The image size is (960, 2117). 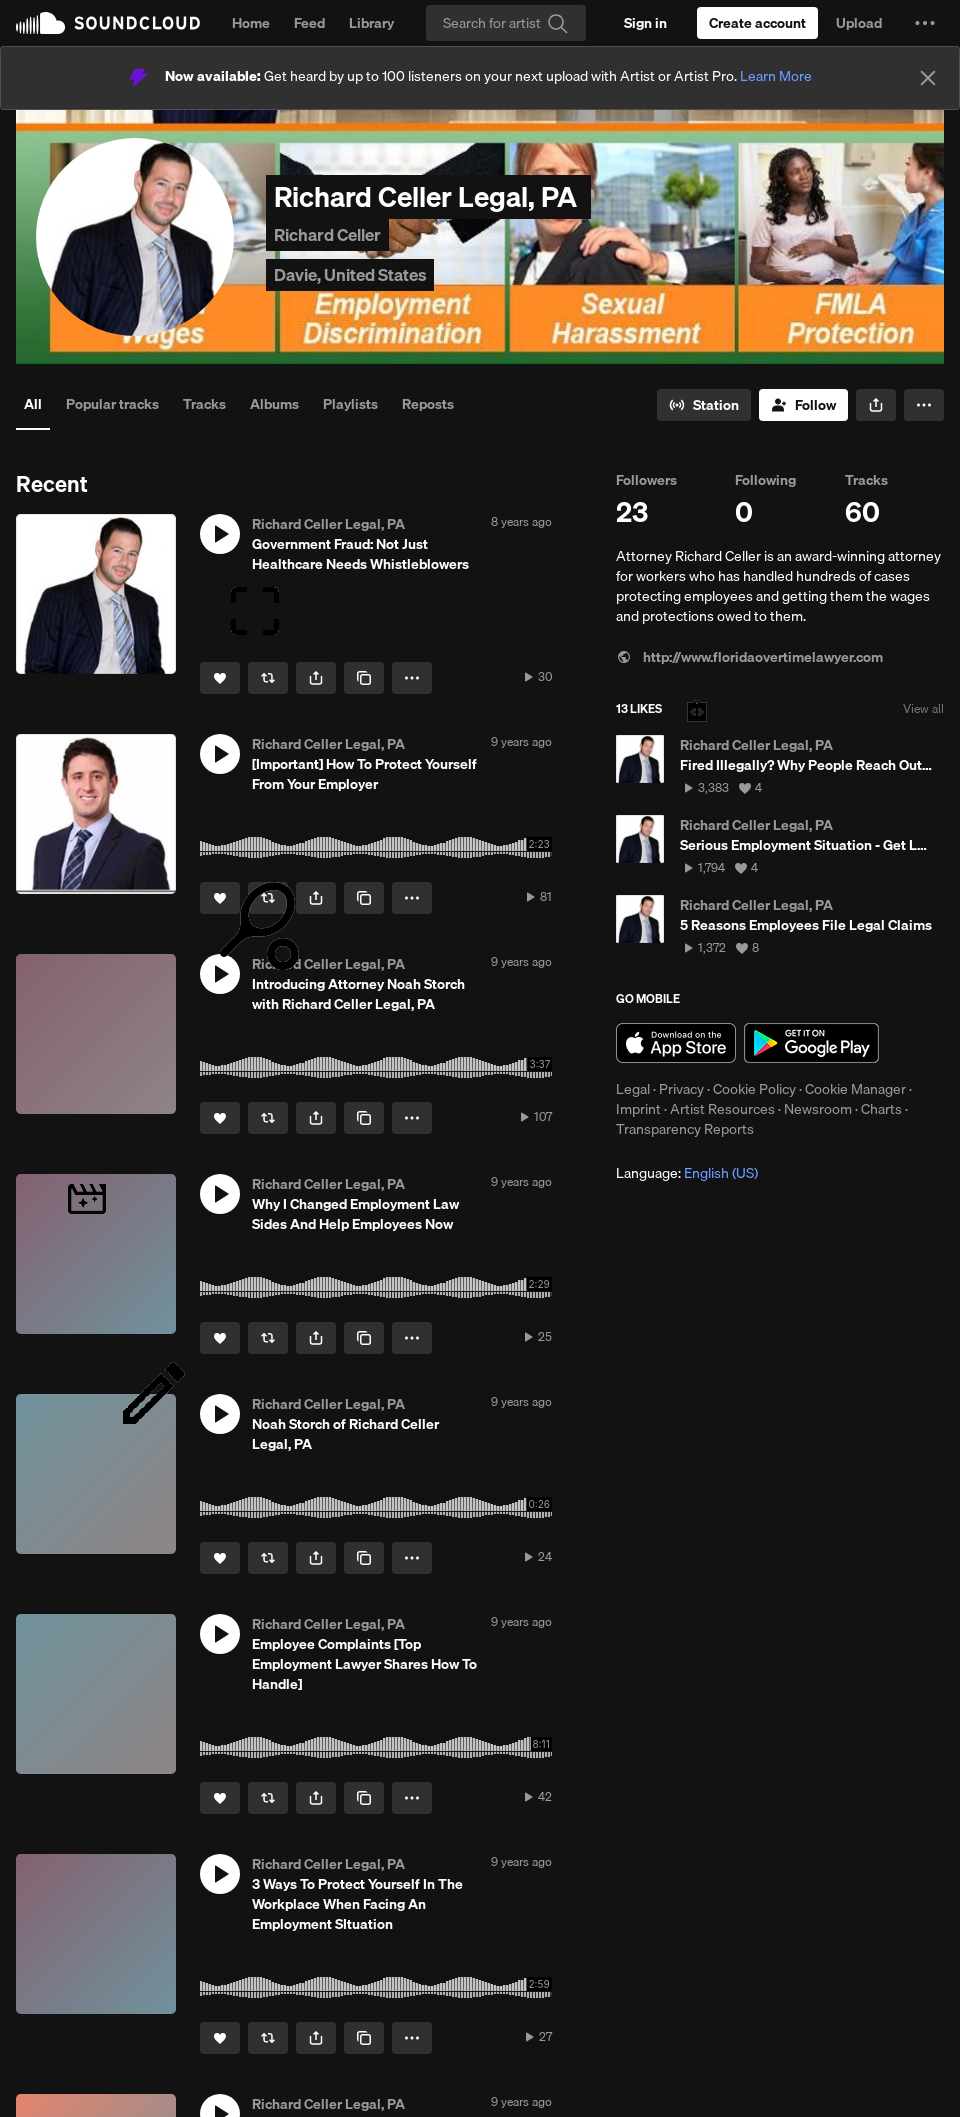 I want to click on edit this item, so click(x=154, y=1393).